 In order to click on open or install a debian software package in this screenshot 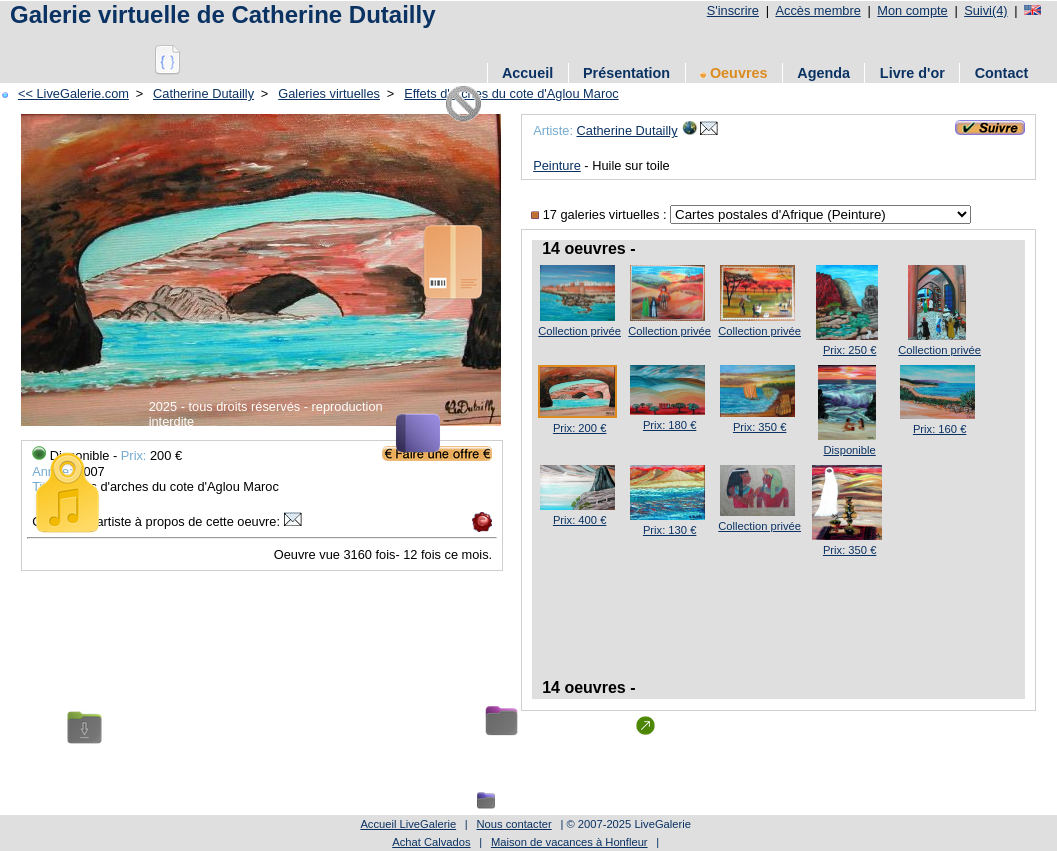, I will do `click(453, 262)`.